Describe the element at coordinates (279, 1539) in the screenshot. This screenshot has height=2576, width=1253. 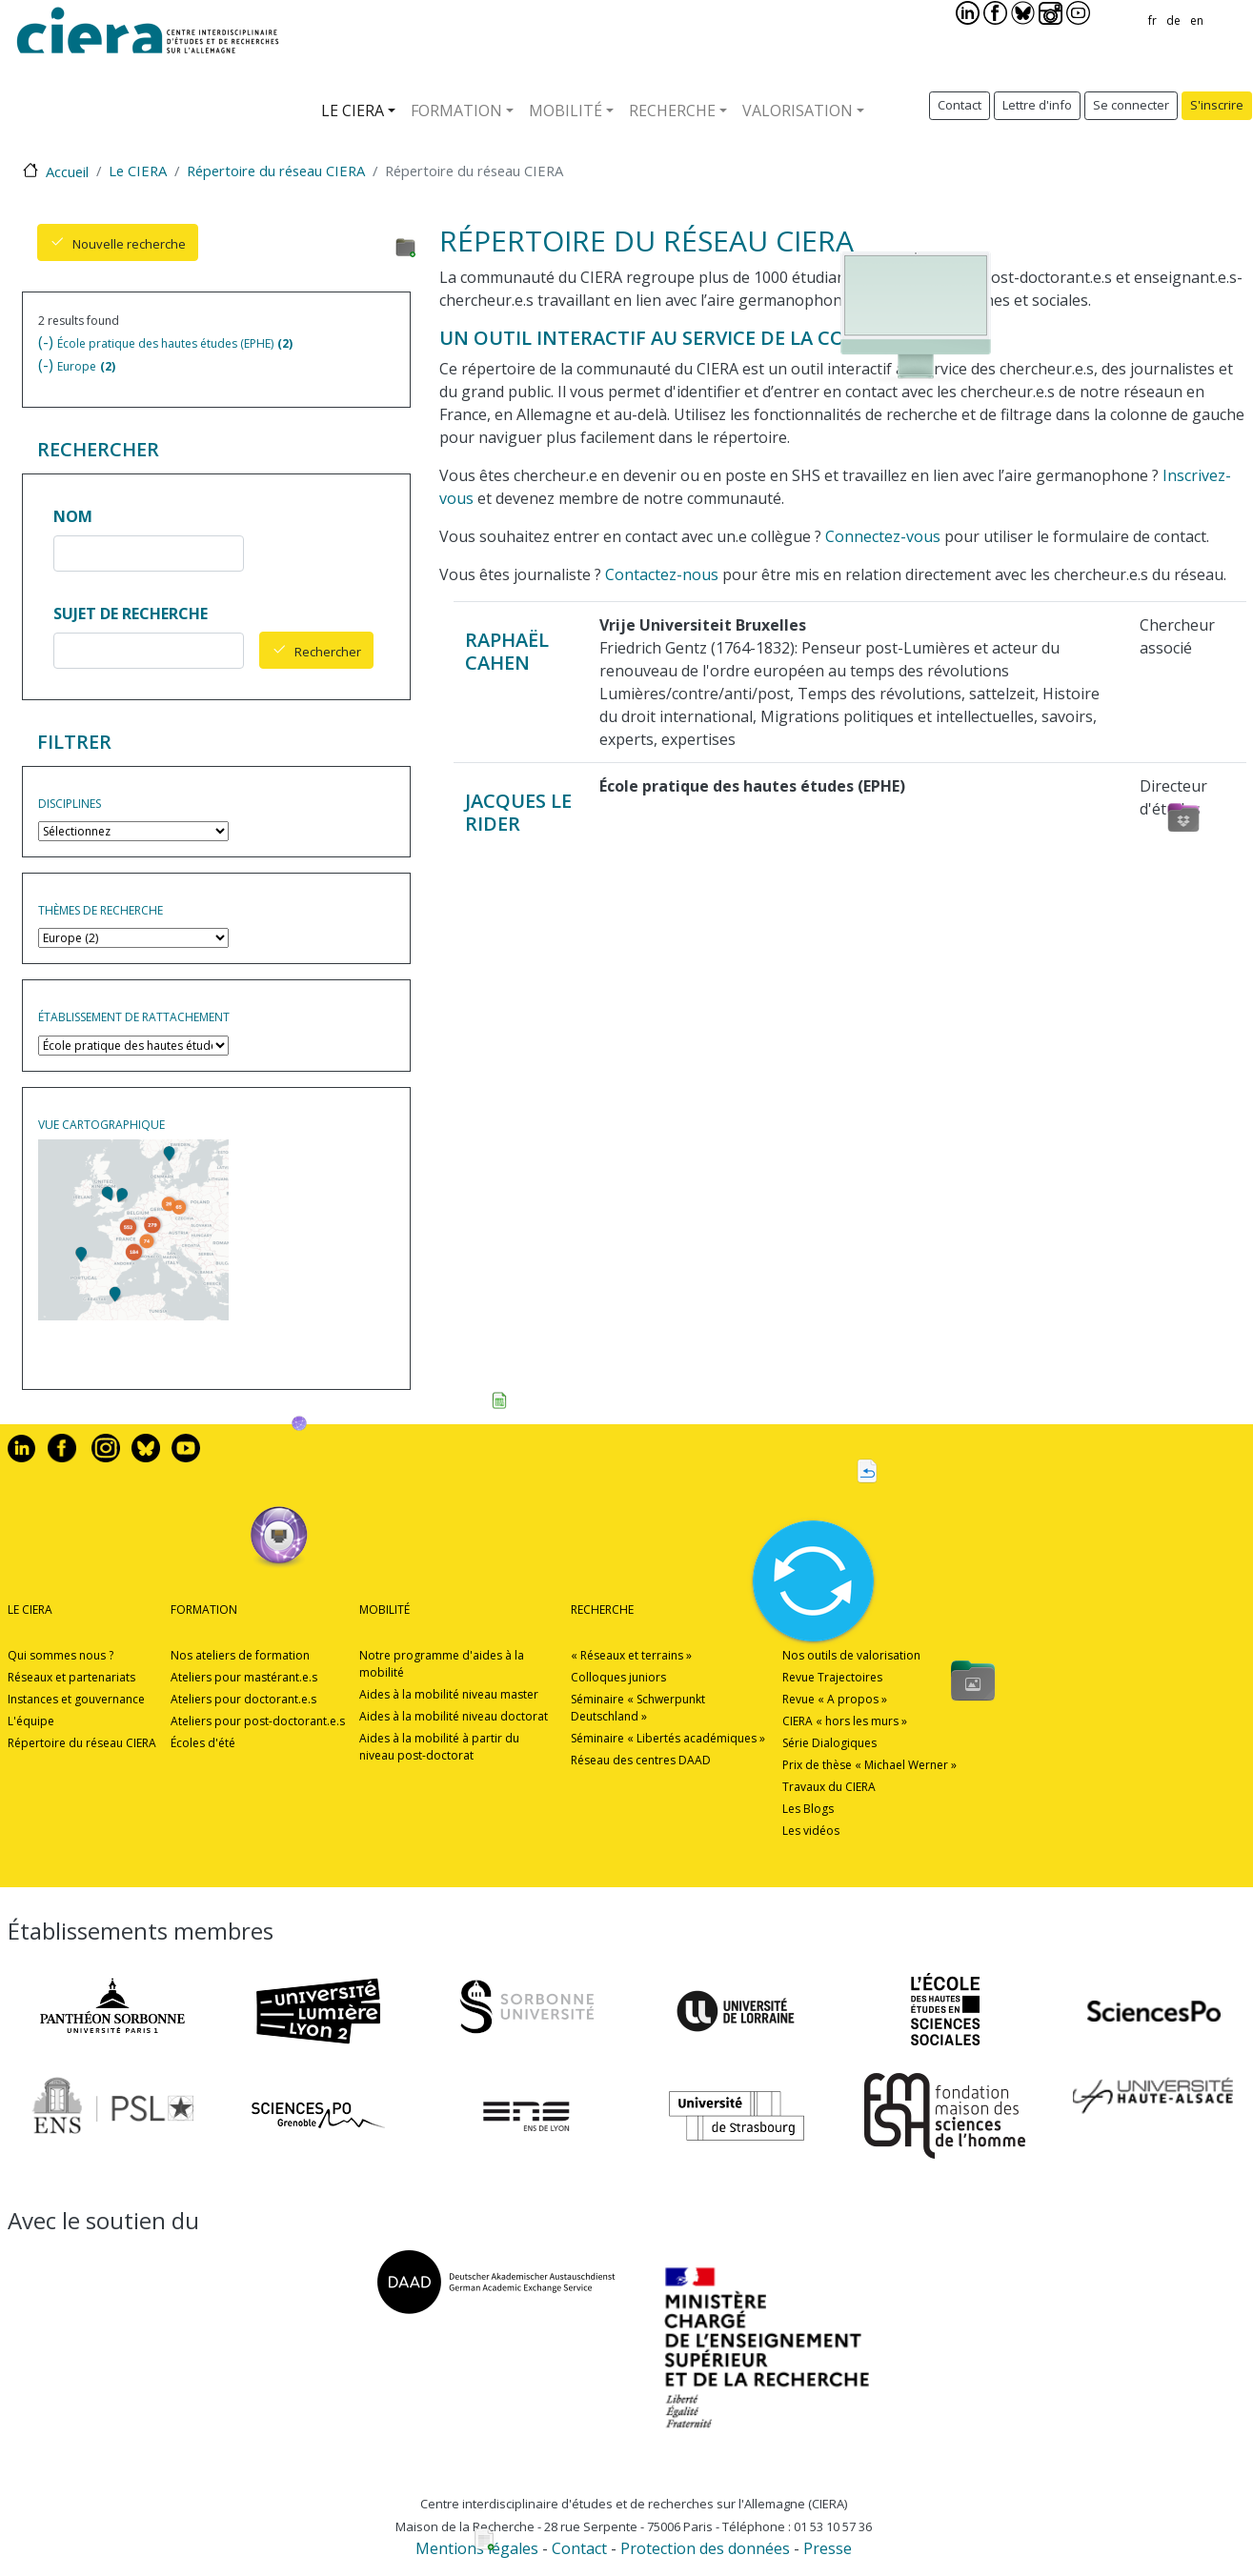
I see `connect to a network` at that location.